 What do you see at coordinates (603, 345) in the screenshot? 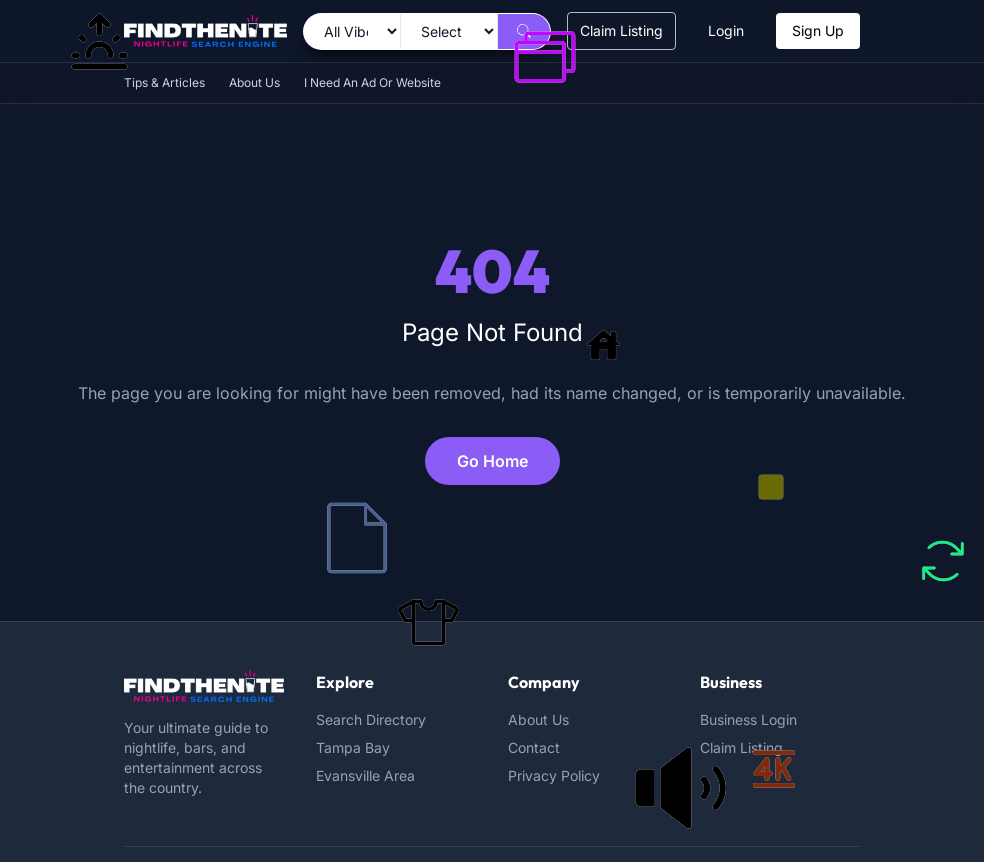
I see `go to home screen` at bounding box center [603, 345].